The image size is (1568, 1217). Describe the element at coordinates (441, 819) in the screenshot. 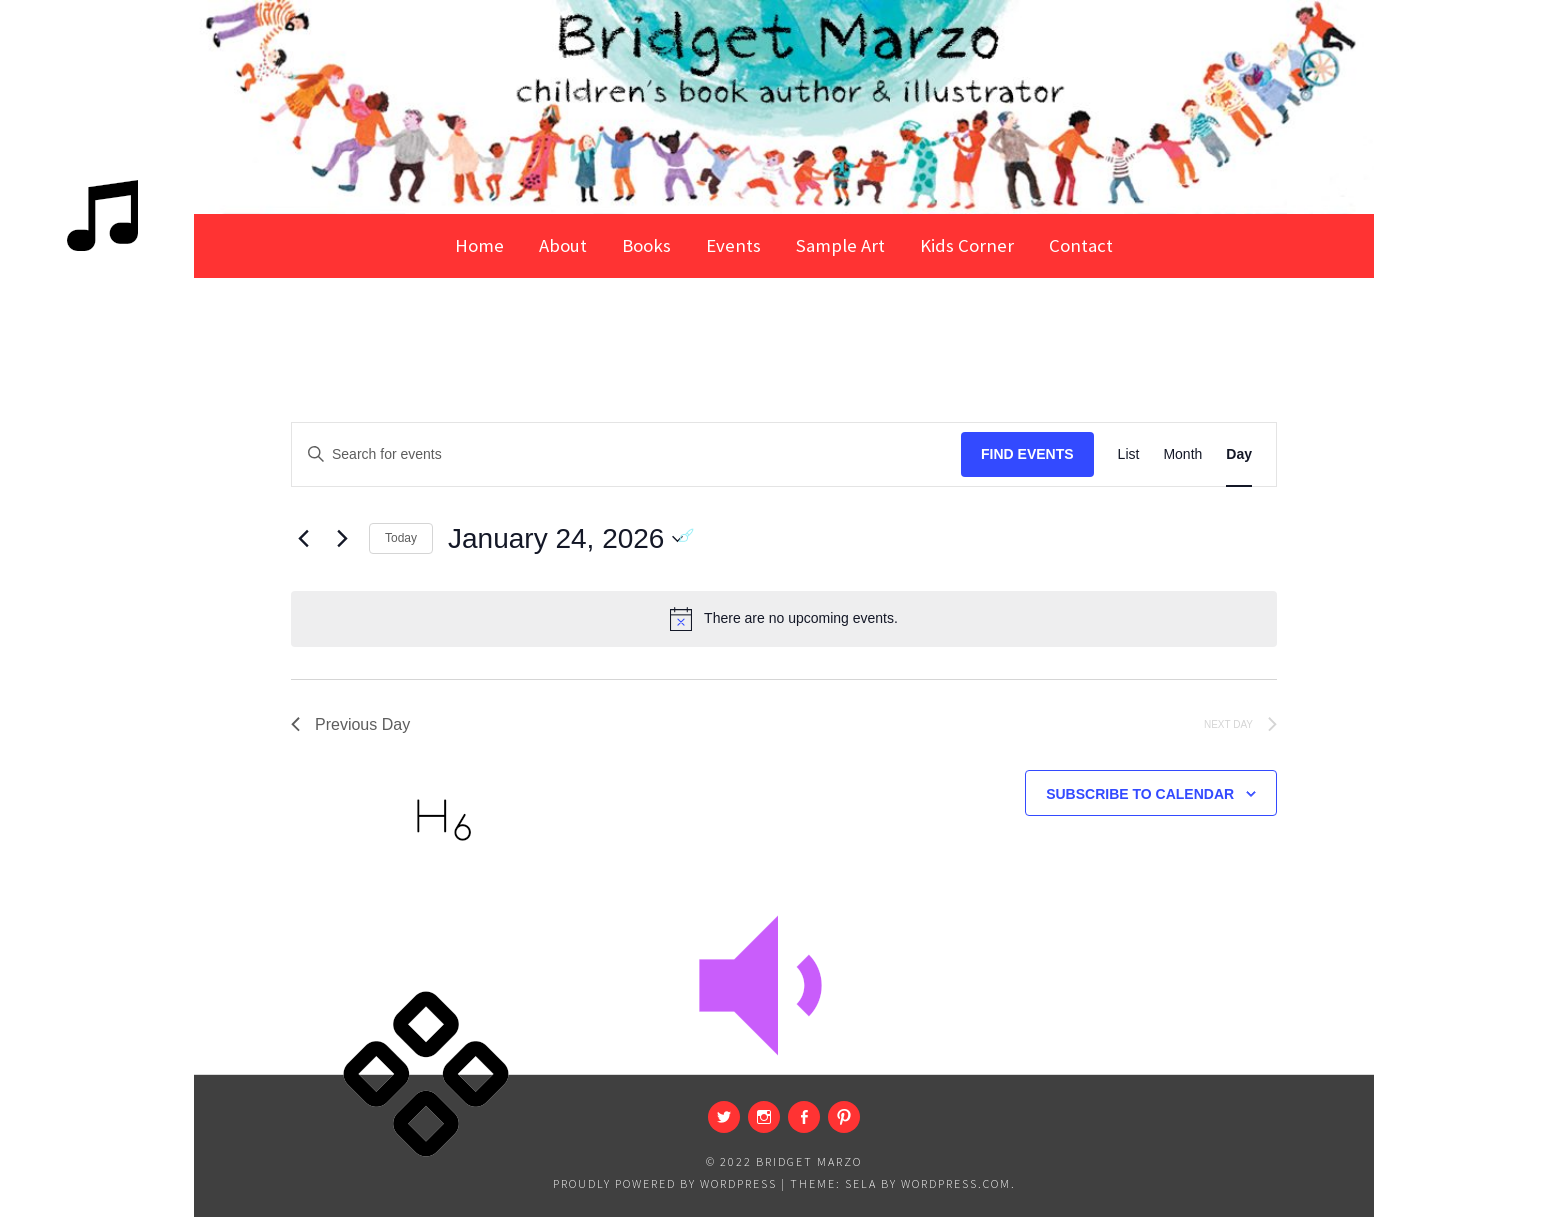

I see `format text as heading level 6` at that location.